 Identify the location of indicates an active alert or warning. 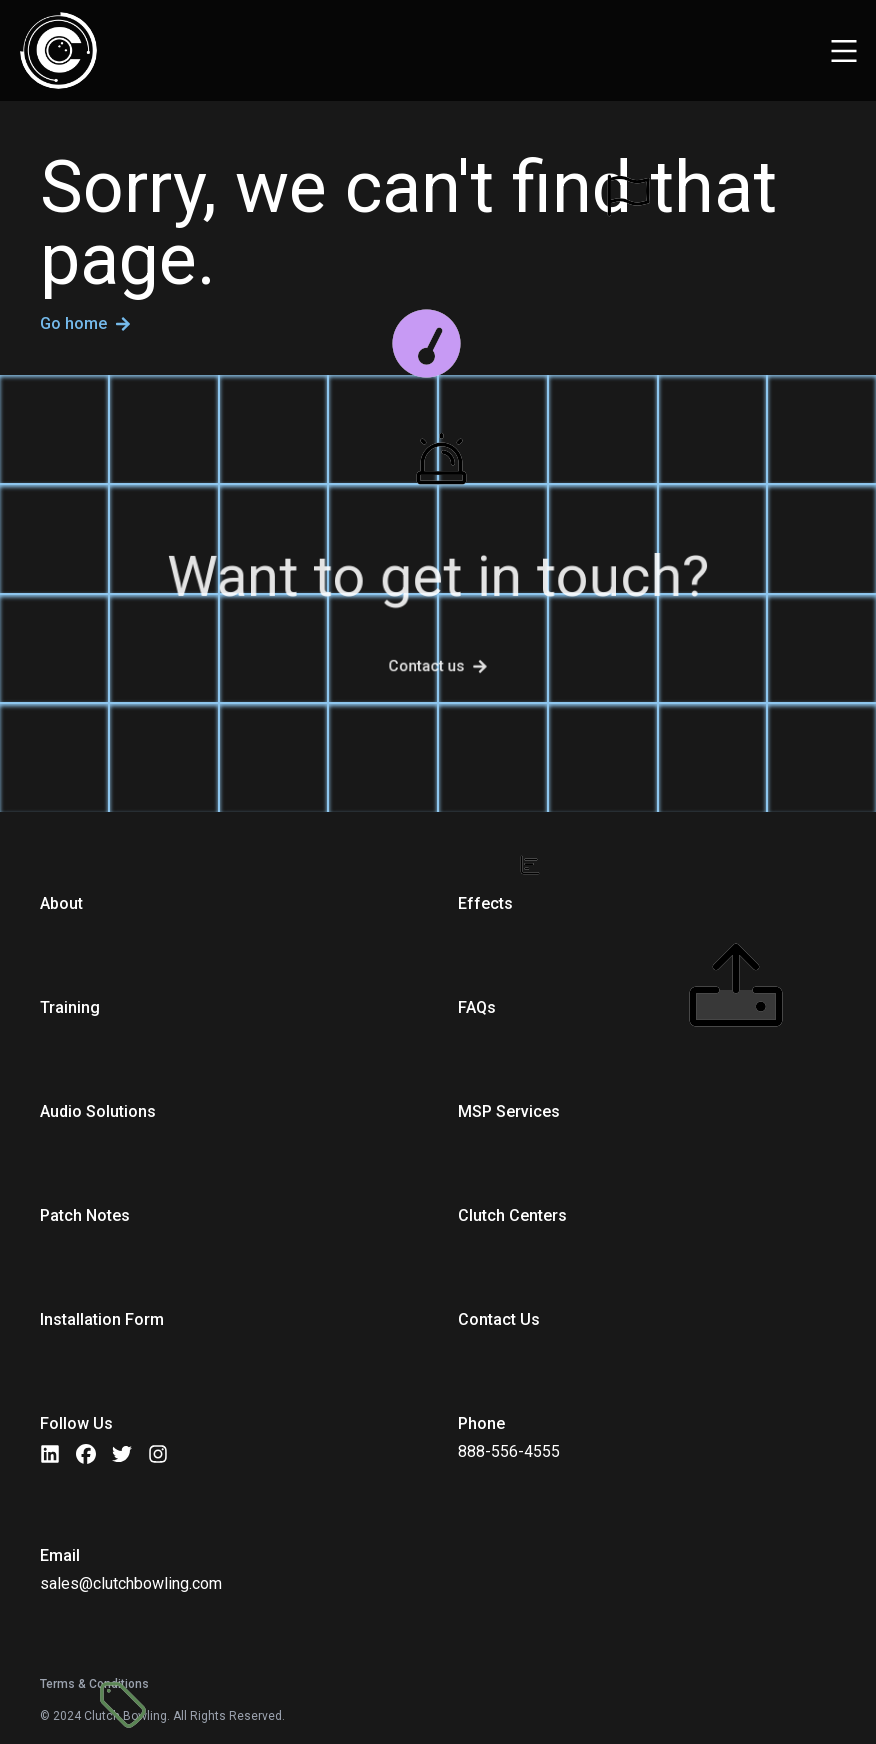
(441, 463).